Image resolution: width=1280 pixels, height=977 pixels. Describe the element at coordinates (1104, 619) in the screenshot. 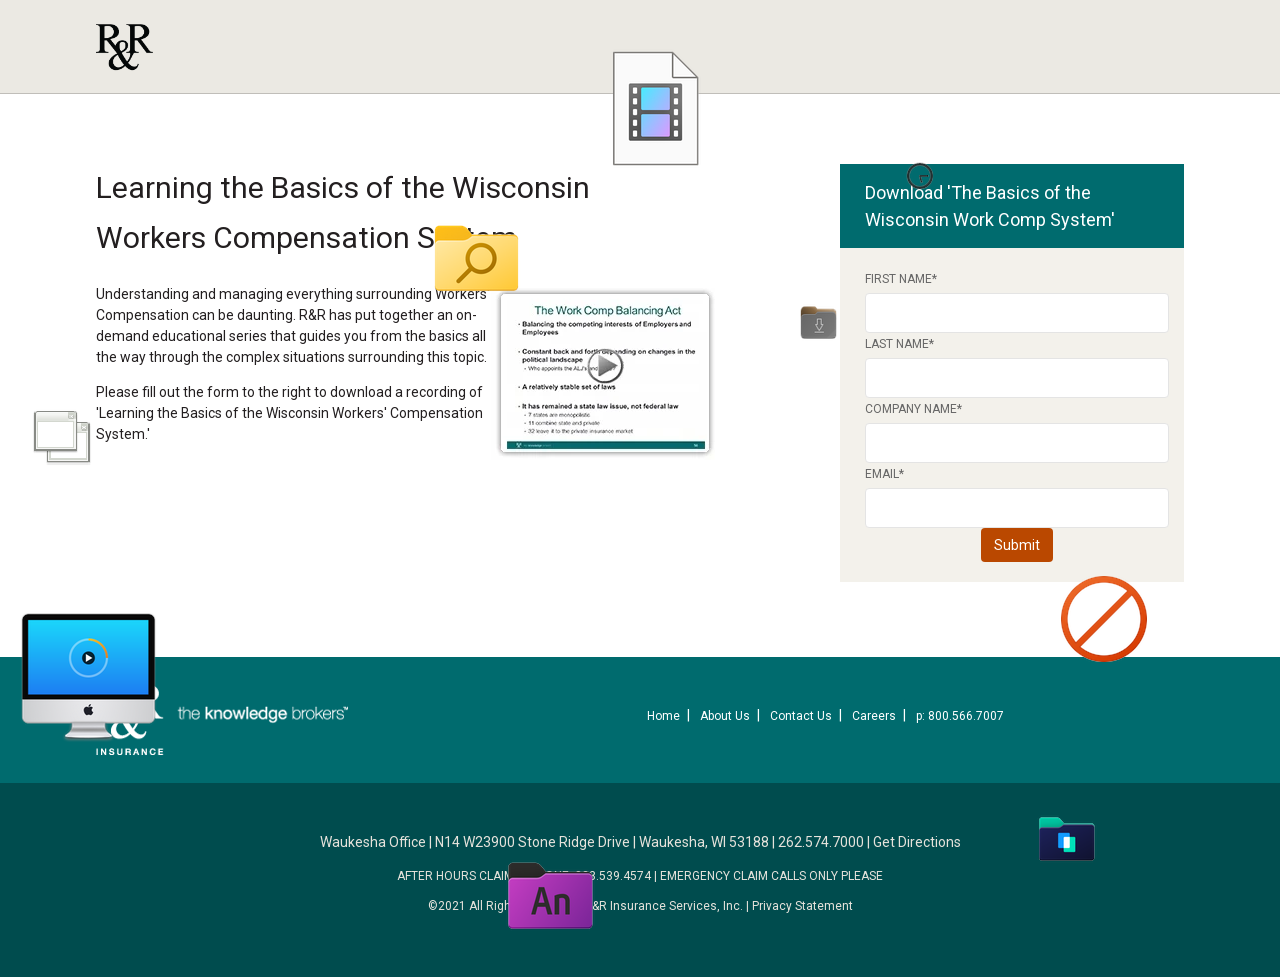

I see `indicates denied or blocked access` at that location.